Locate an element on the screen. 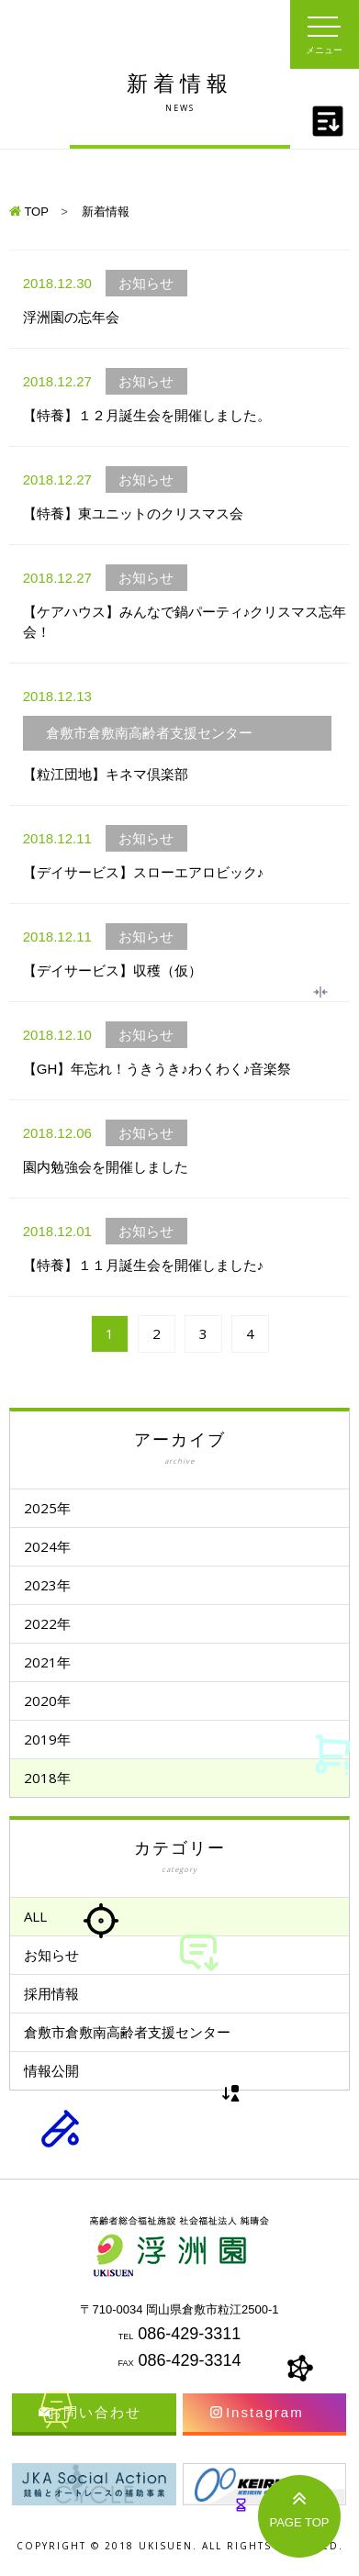 The height and width of the screenshot is (2576, 359). cart requires attention or has an issue is located at coordinates (332, 1754).